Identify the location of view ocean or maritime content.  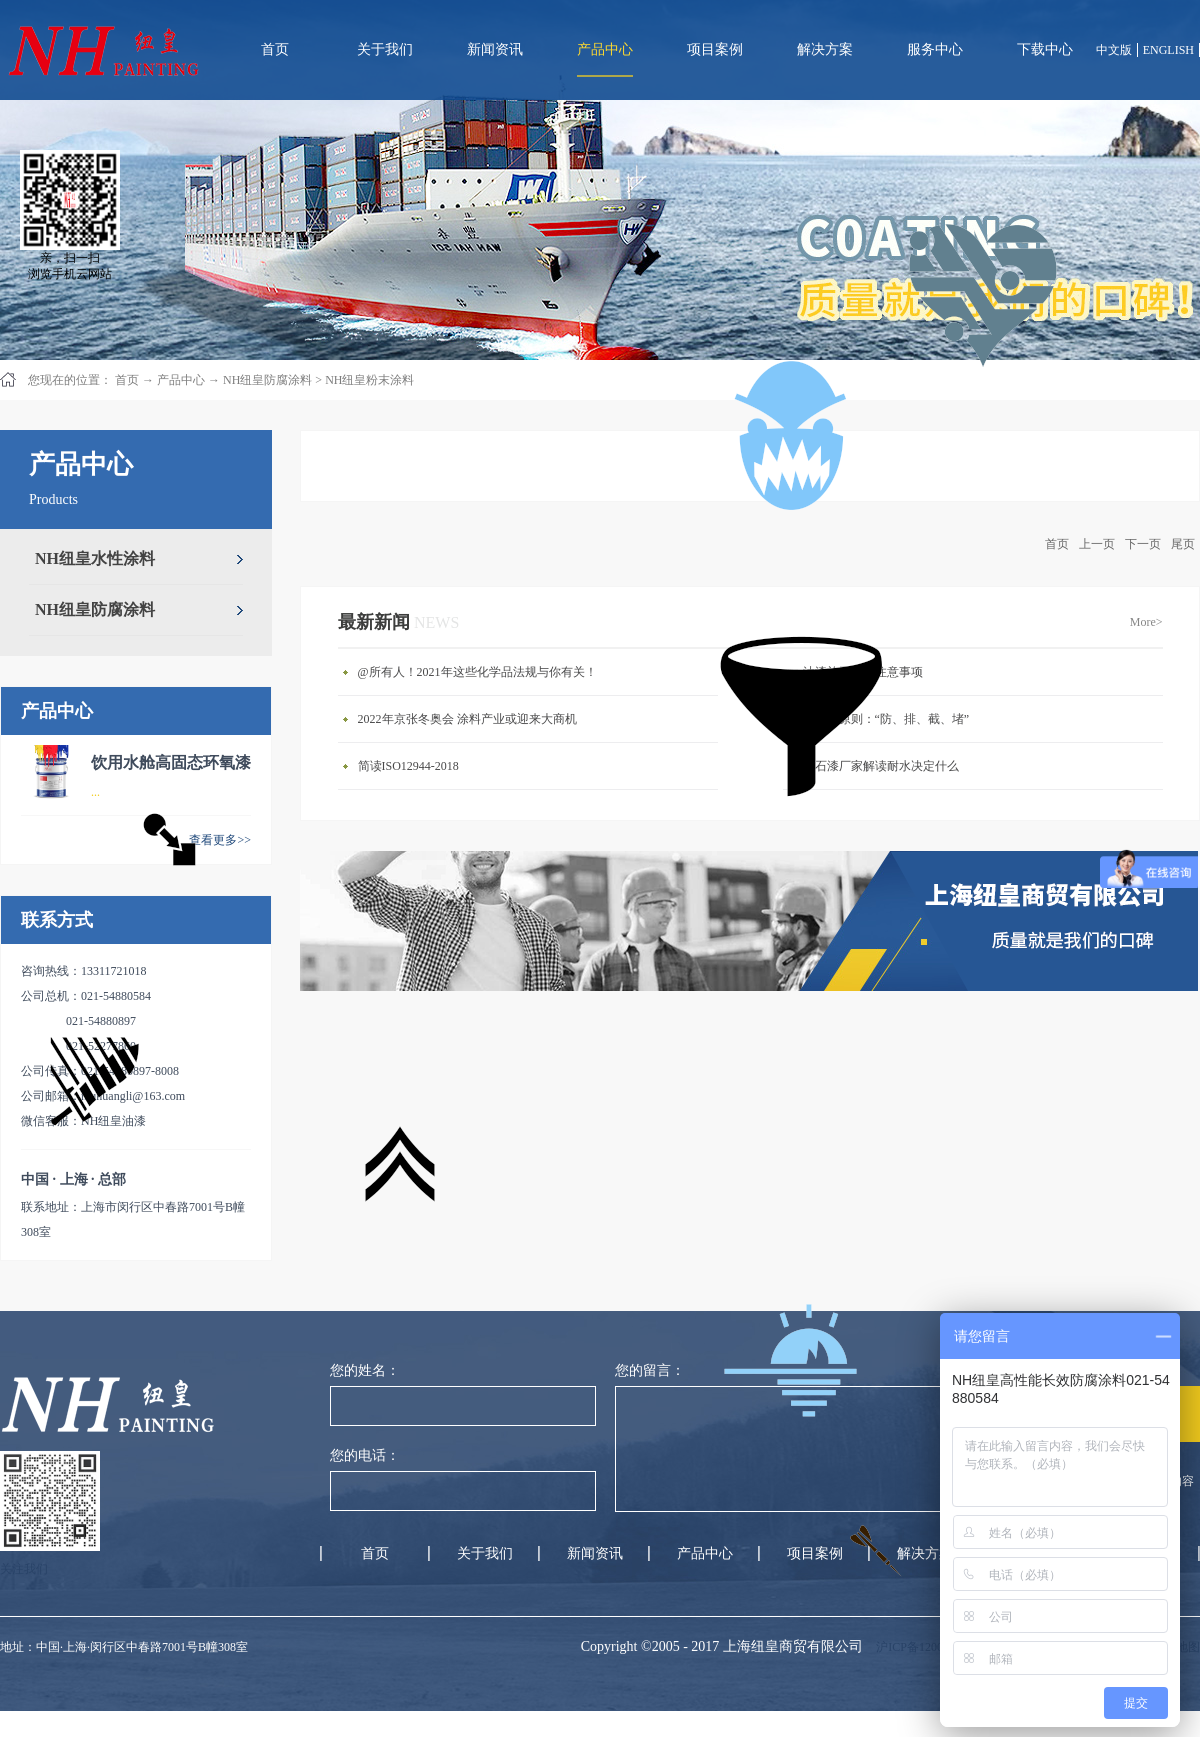
(790, 1353).